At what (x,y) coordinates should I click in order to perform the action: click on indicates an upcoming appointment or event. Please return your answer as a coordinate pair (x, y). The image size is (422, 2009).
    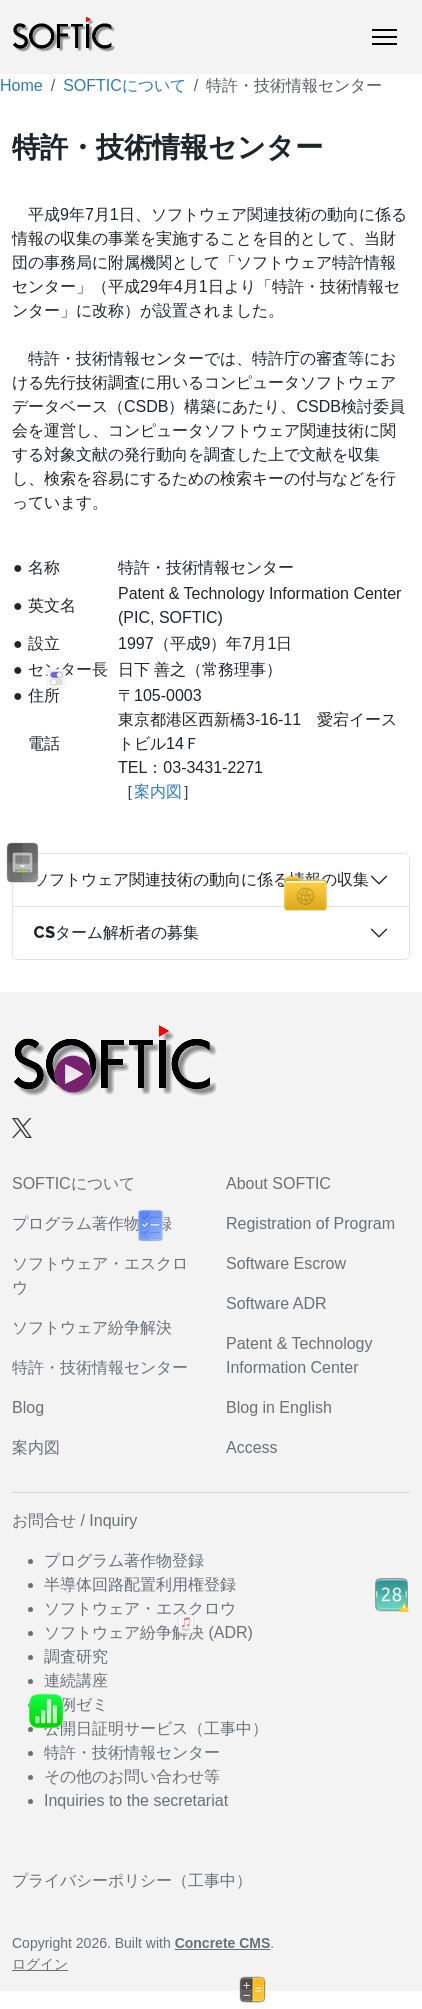
    Looking at the image, I should click on (391, 1594).